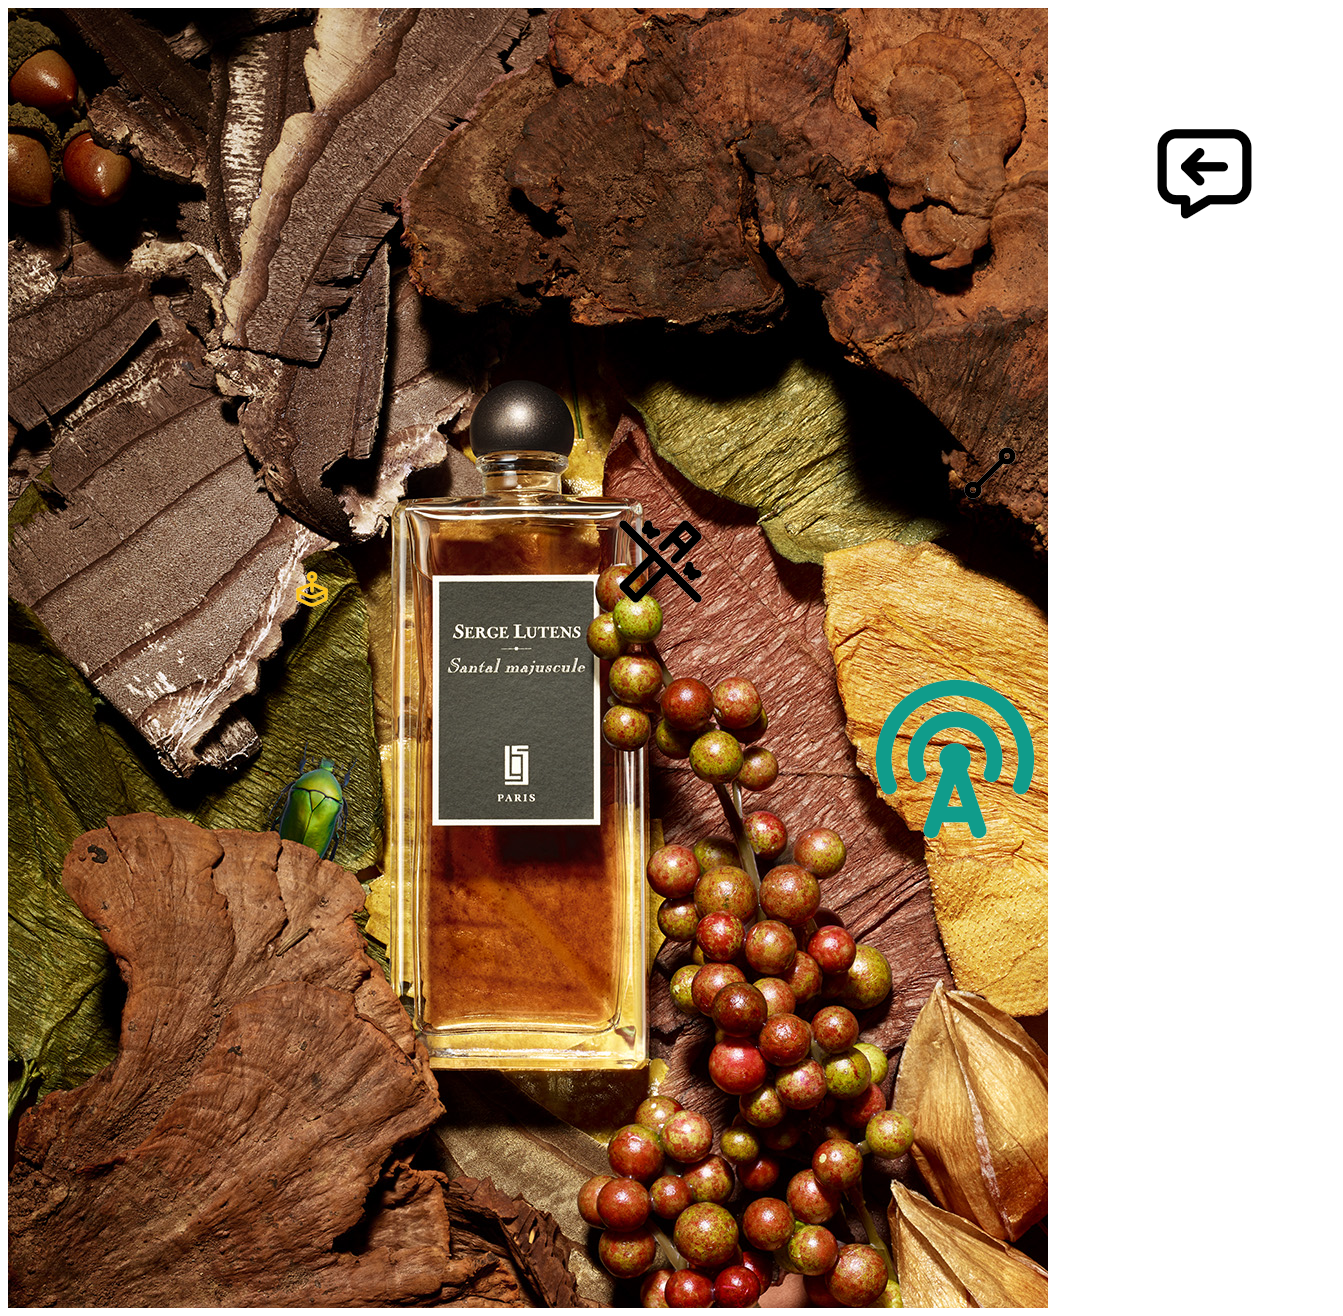 The image size is (1343, 1316). I want to click on draw a straight line between two points, so click(990, 473).